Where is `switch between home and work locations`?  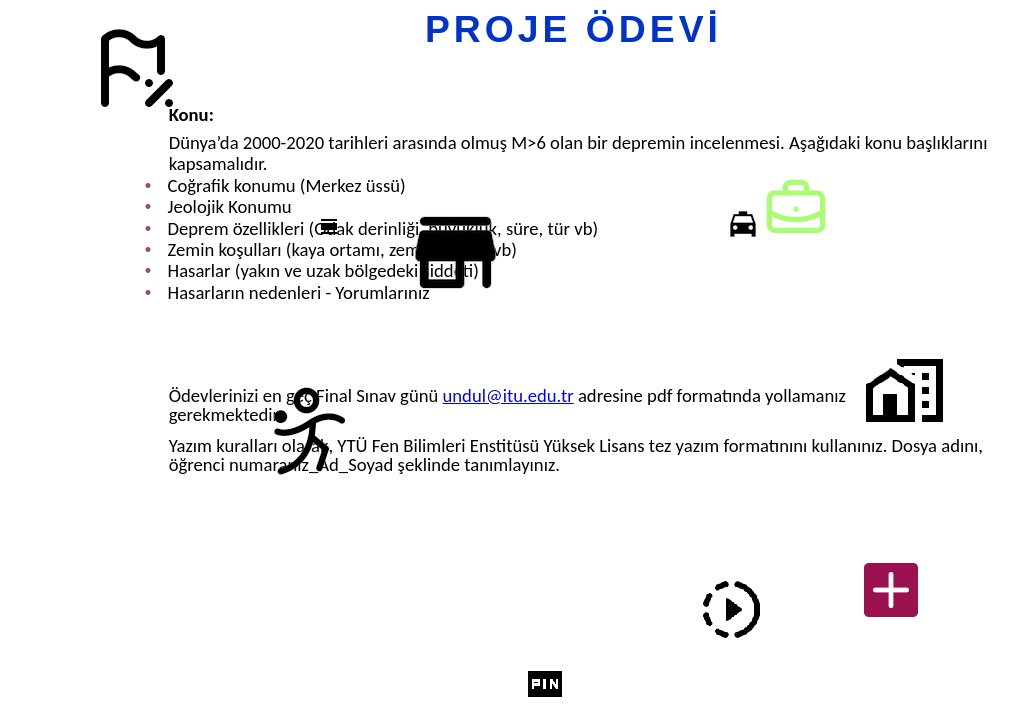 switch between home and work locations is located at coordinates (904, 390).